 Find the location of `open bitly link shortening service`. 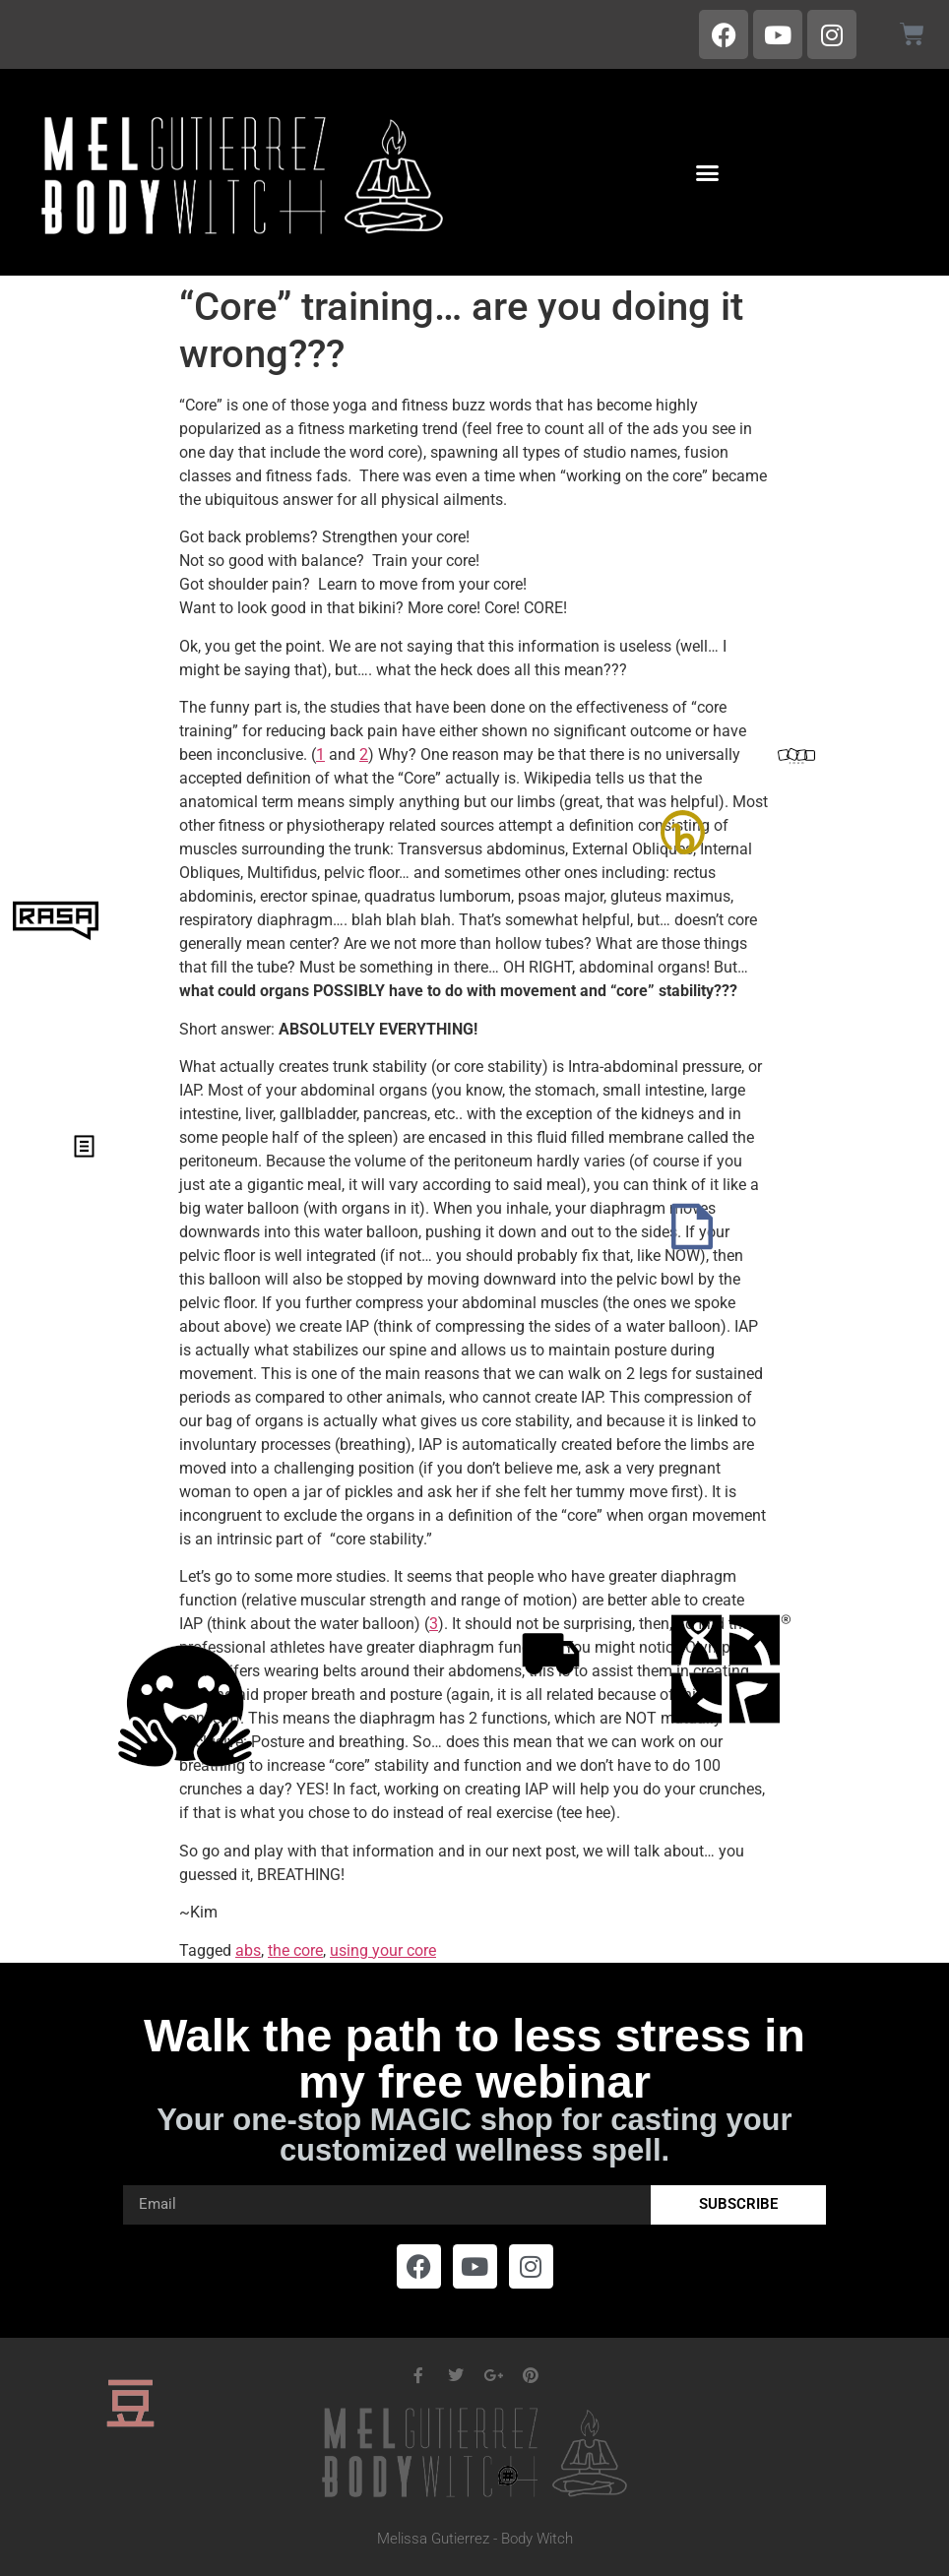

open bitly link shortening service is located at coordinates (682, 832).